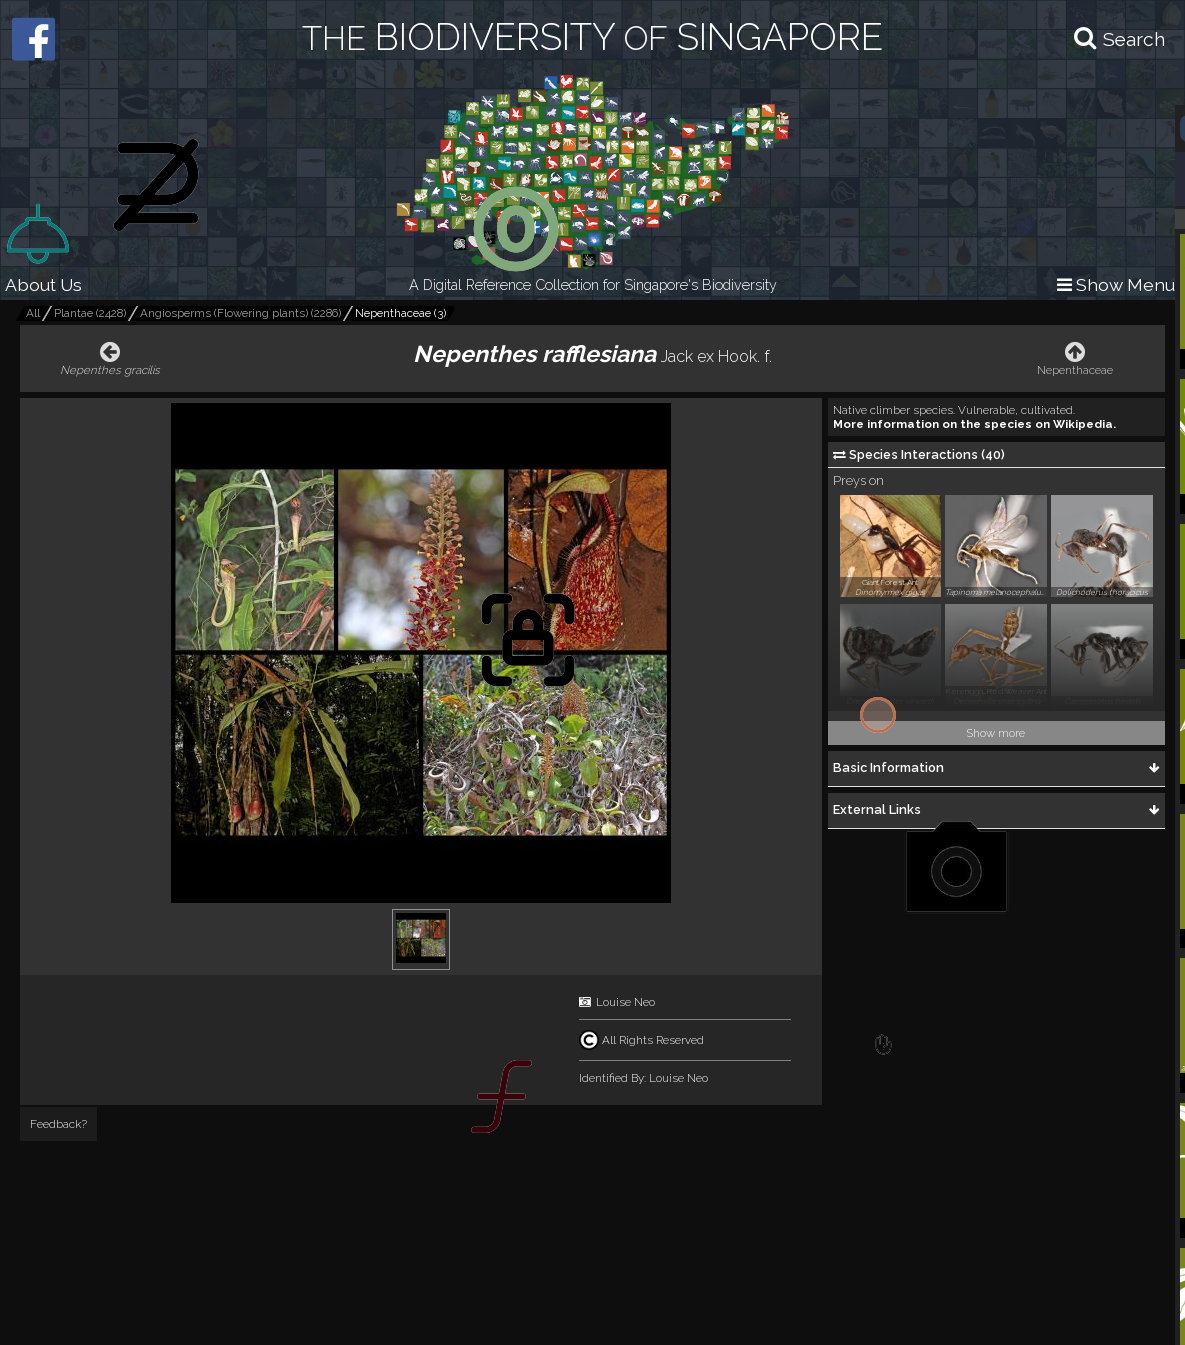 The width and height of the screenshot is (1185, 1345). Describe the element at coordinates (516, 229) in the screenshot. I see `indicates zero items or notifications` at that location.